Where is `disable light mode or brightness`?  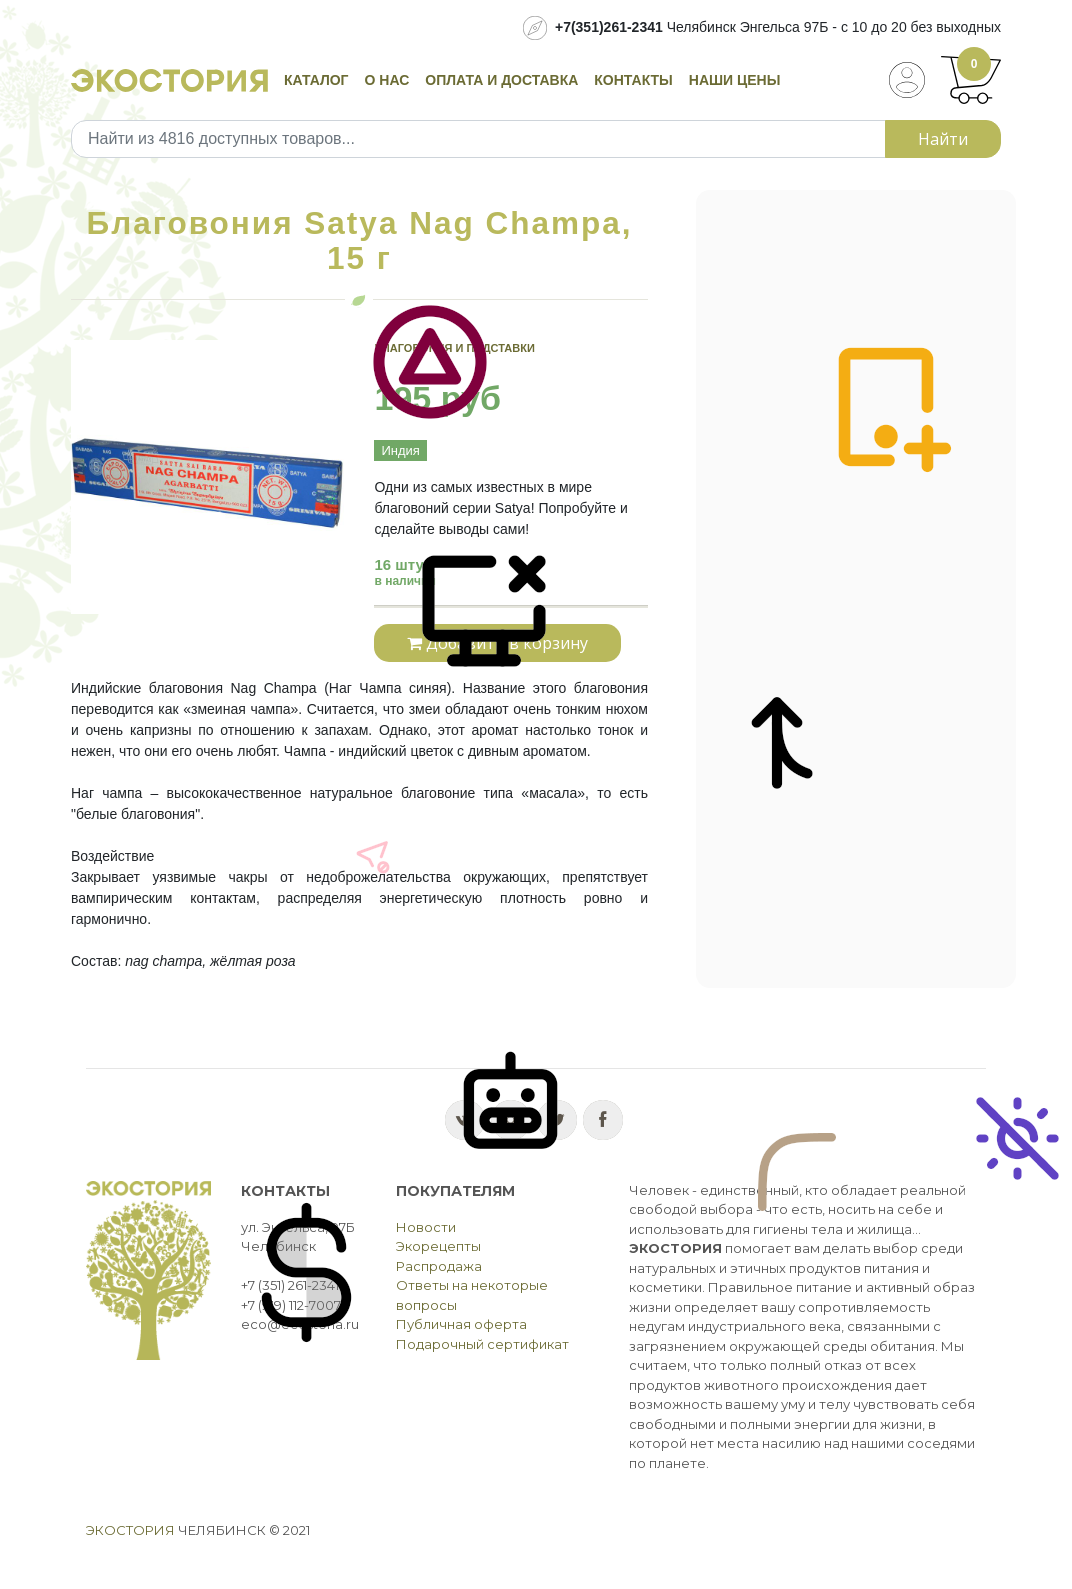
disable light mode or brightness is located at coordinates (1017, 1138).